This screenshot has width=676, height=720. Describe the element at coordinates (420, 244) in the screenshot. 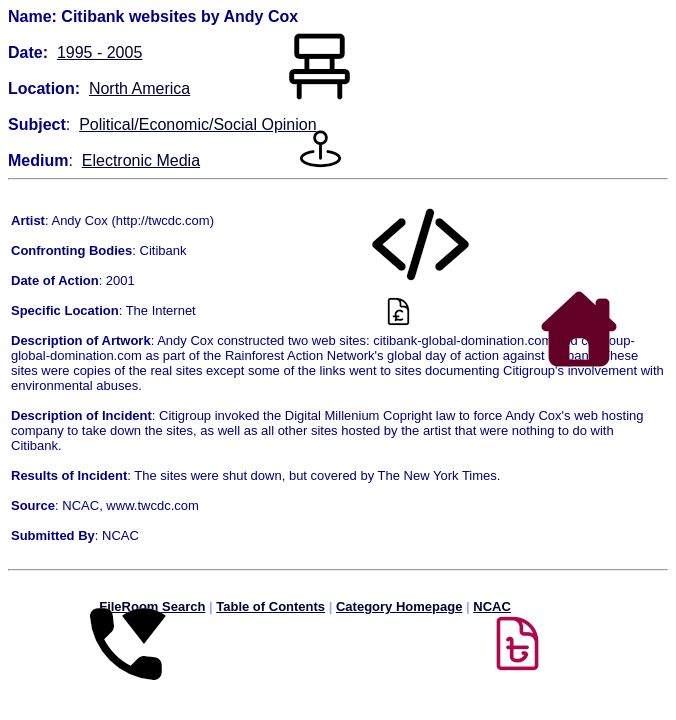

I see `view or edit source code` at that location.